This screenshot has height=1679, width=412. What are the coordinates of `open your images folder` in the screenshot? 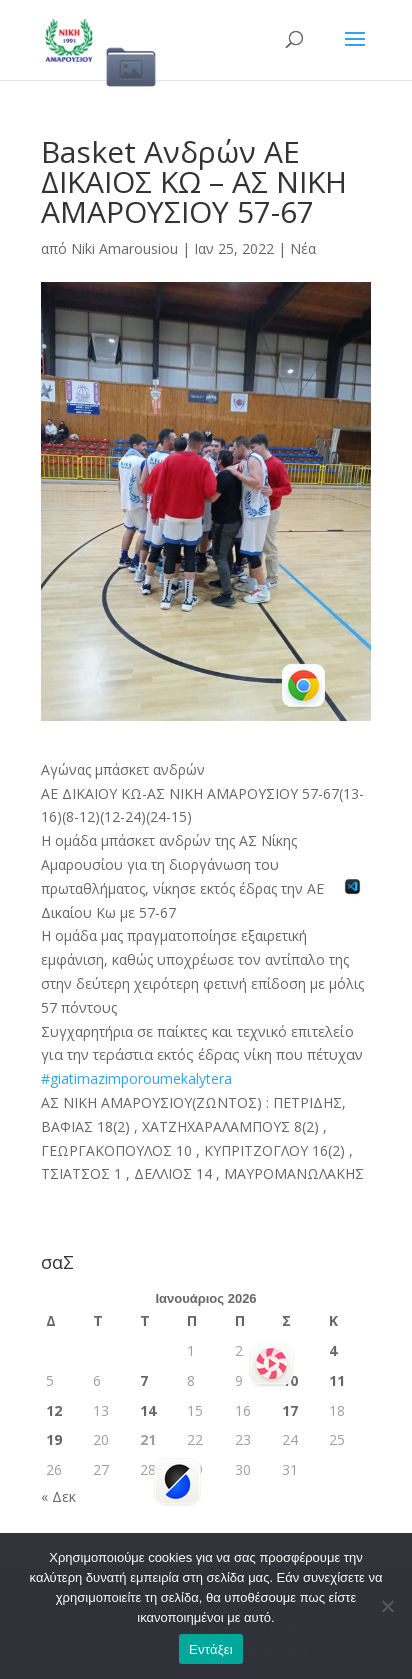 It's located at (131, 67).